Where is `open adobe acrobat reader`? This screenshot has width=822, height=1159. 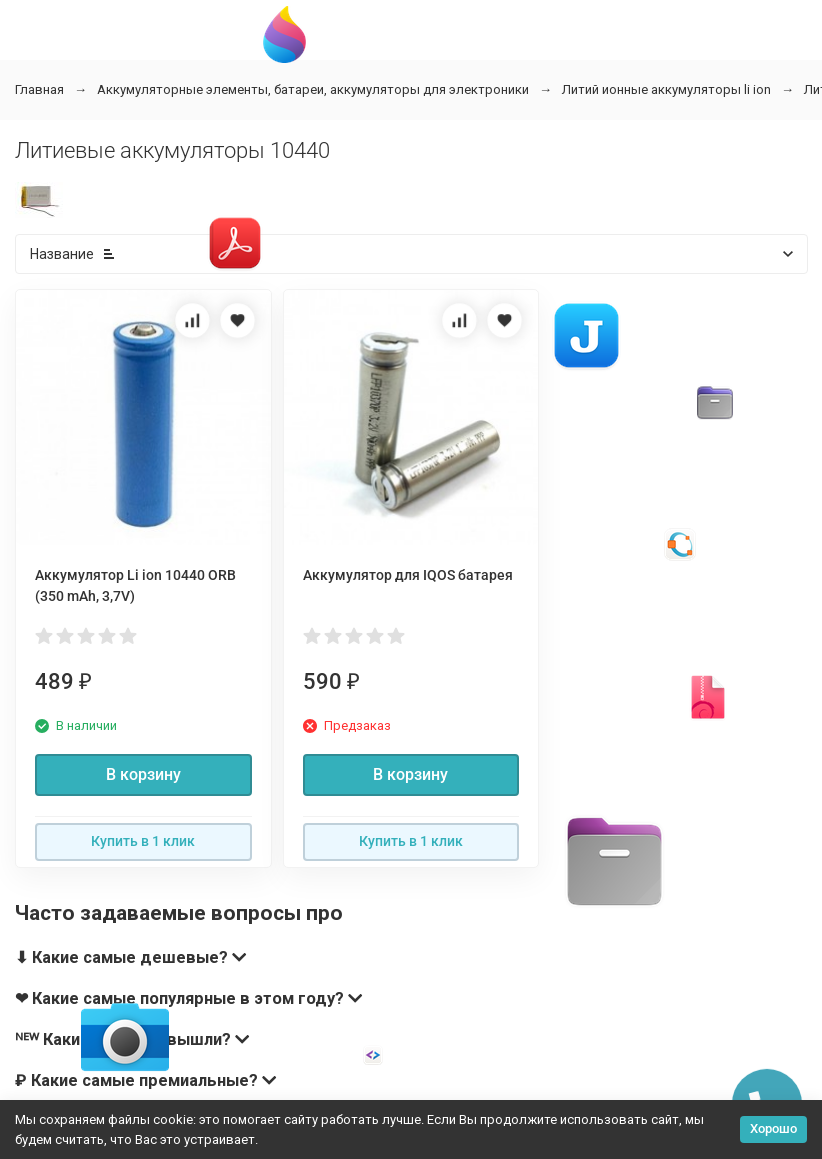 open adobe acrobat reader is located at coordinates (235, 243).